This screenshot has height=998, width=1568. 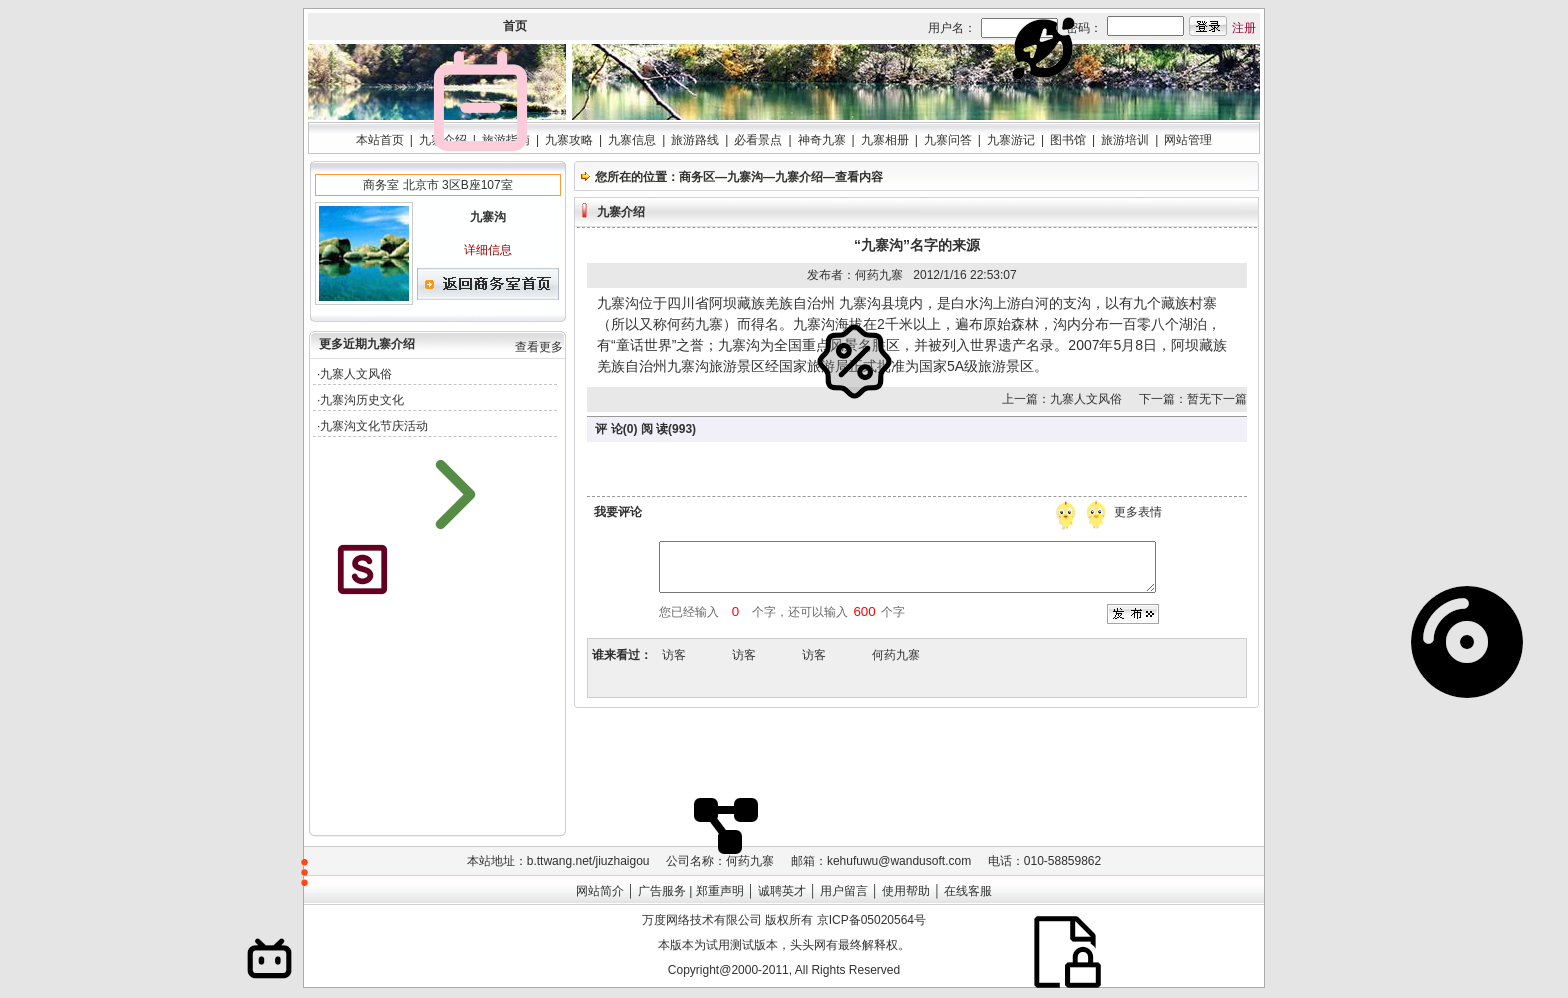 I want to click on open bilibili app, so click(x=269, y=960).